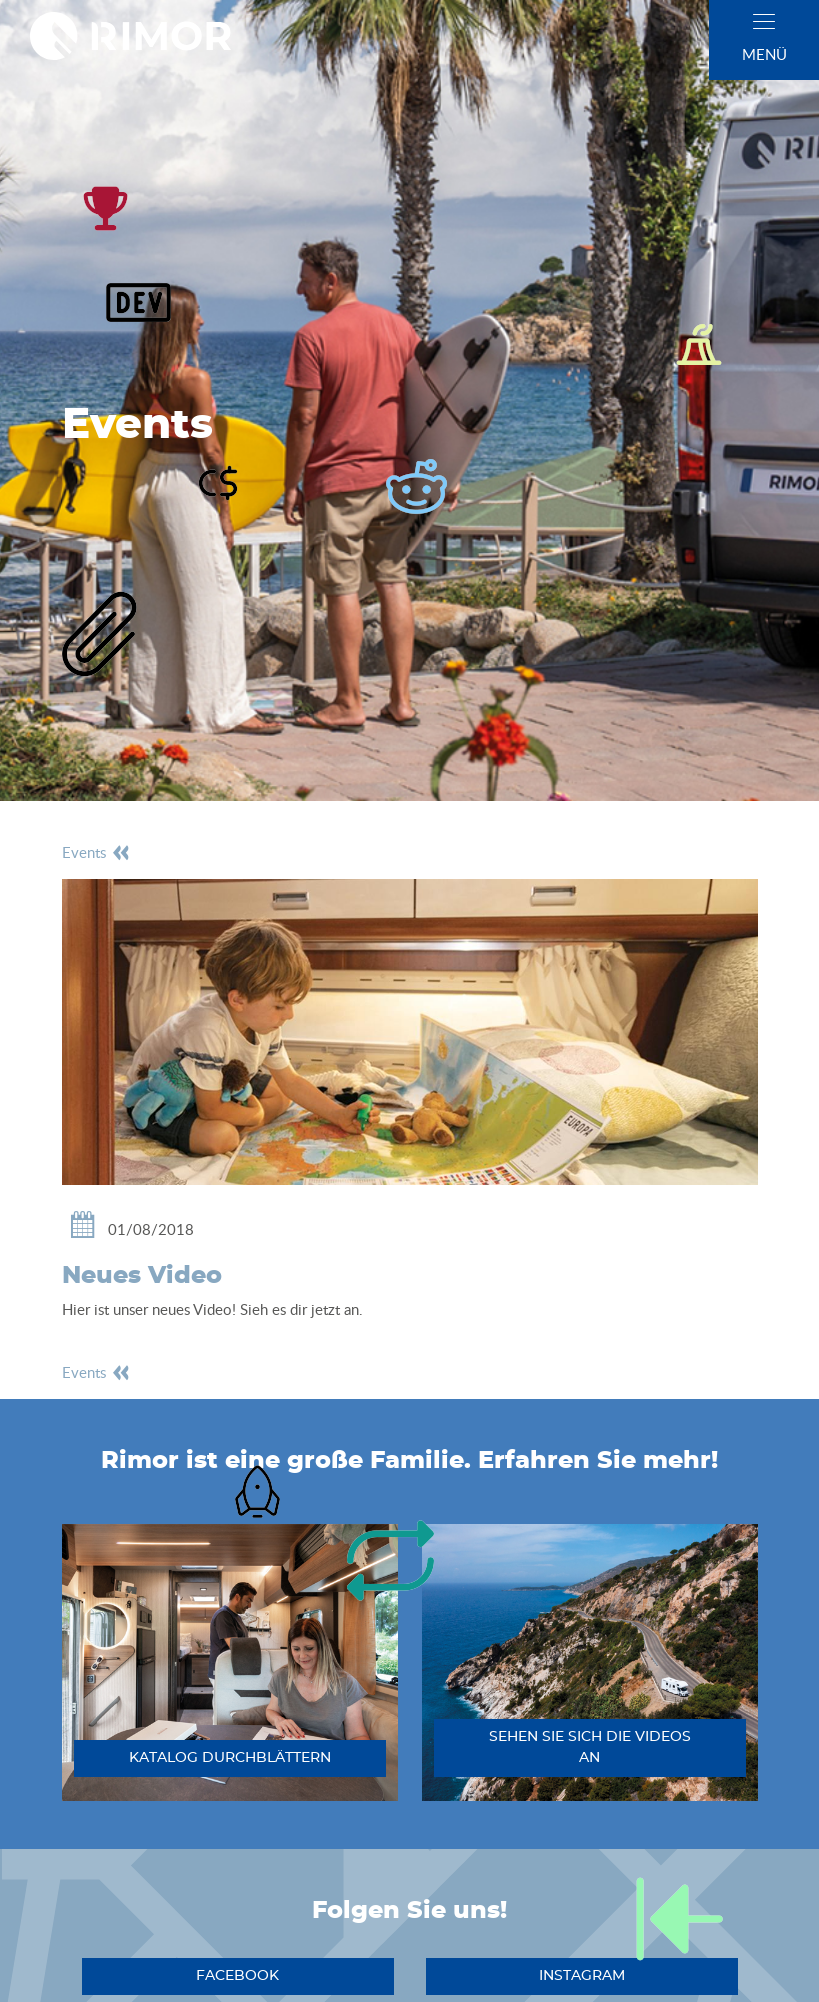 The image size is (819, 2002). I want to click on enable repeat mode for media playback, so click(390, 1560).